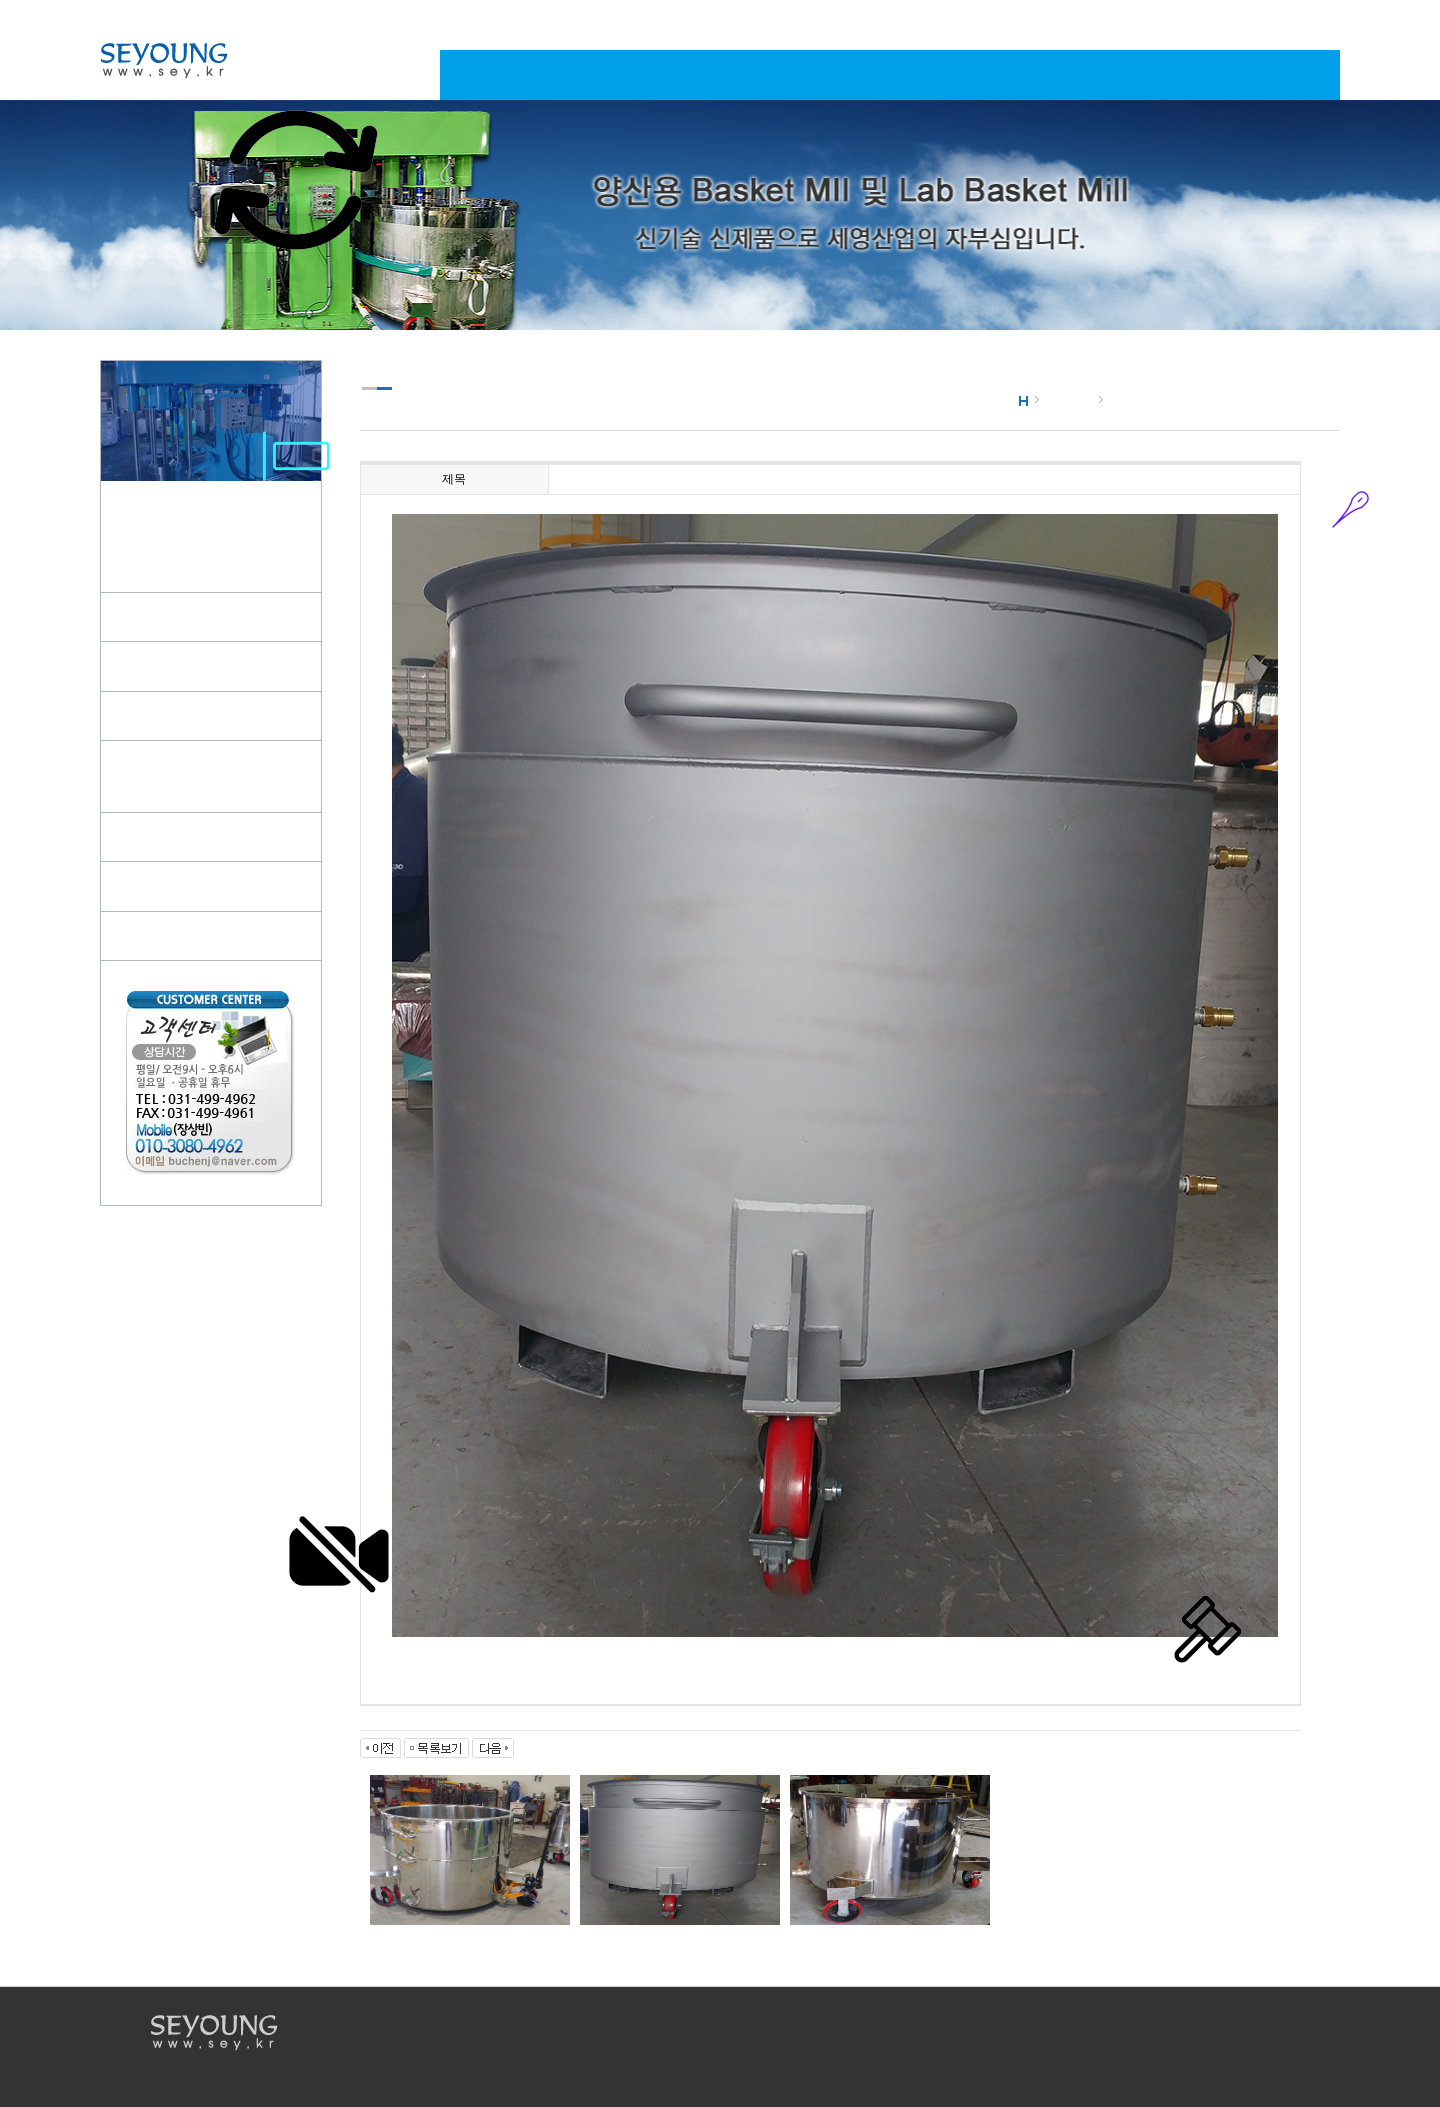 Image resolution: width=1440 pixels, height=2107 pixels. Describe the element at coordinates (295, 456) in the screenshot. I see `align content to the left` at that location.